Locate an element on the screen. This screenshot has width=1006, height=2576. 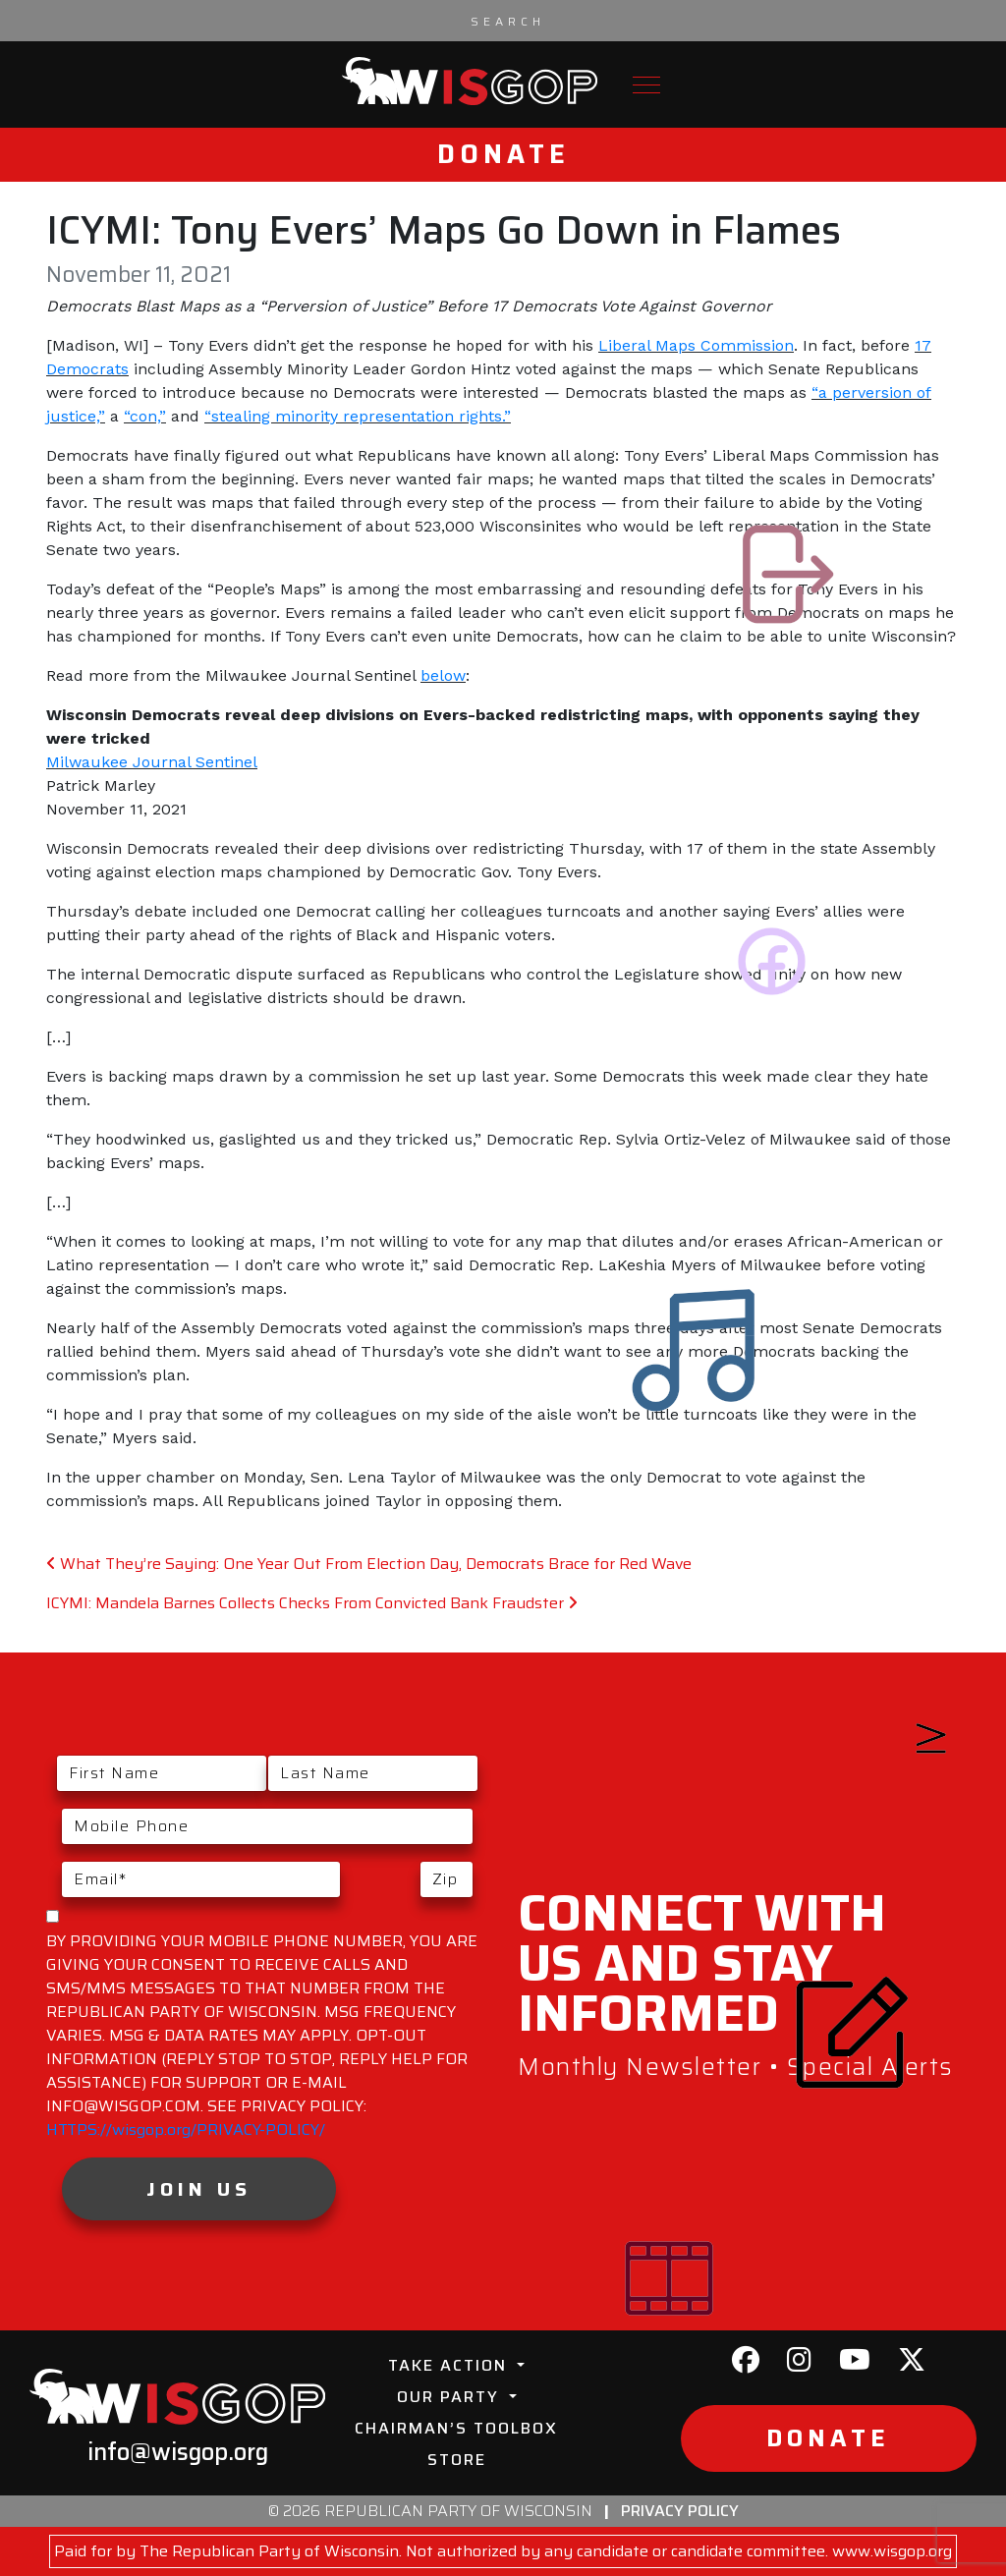
create a new note is located at coordinates (850, 2035).